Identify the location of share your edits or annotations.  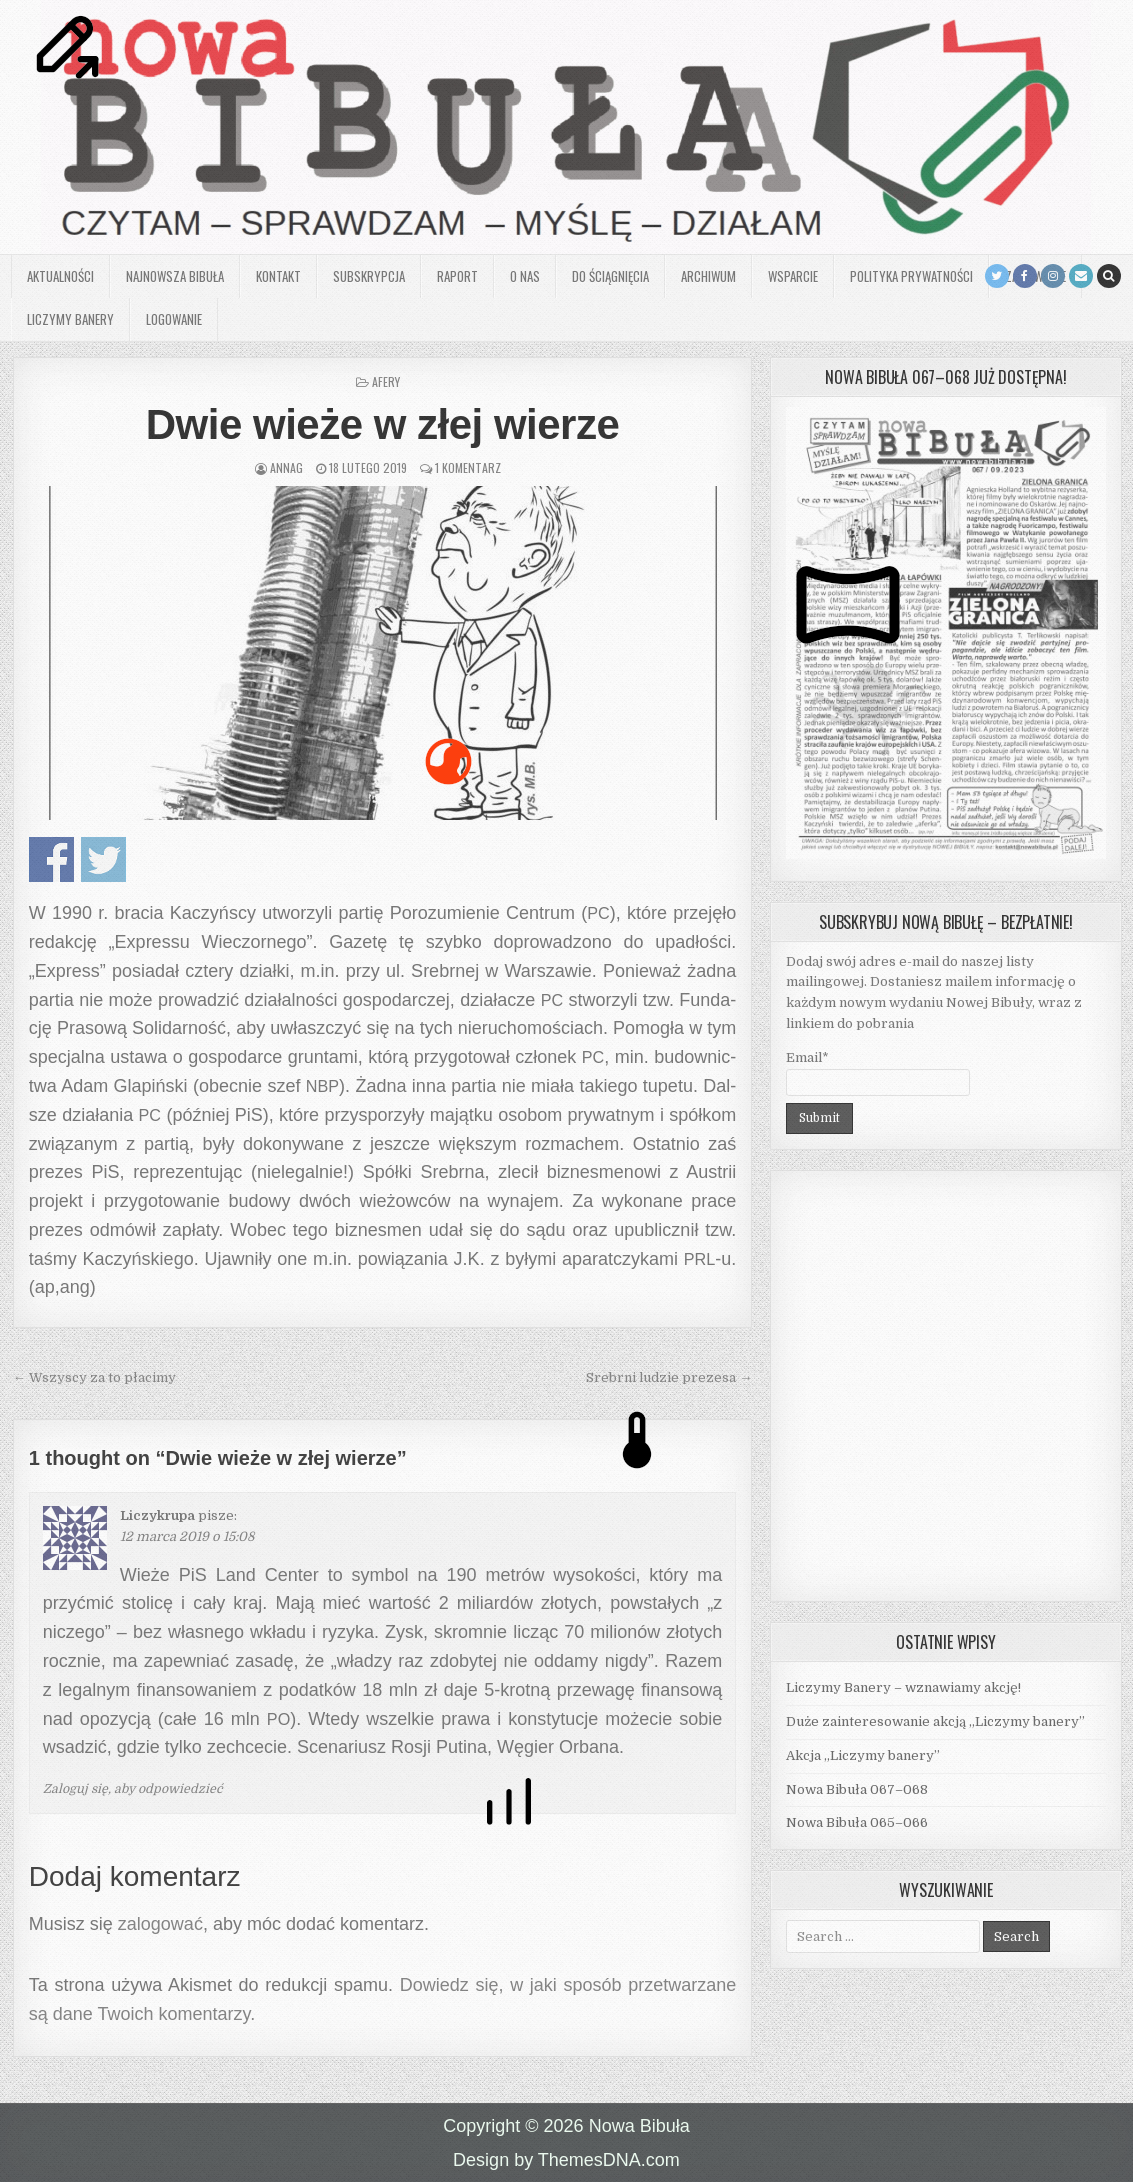
(66, 43).